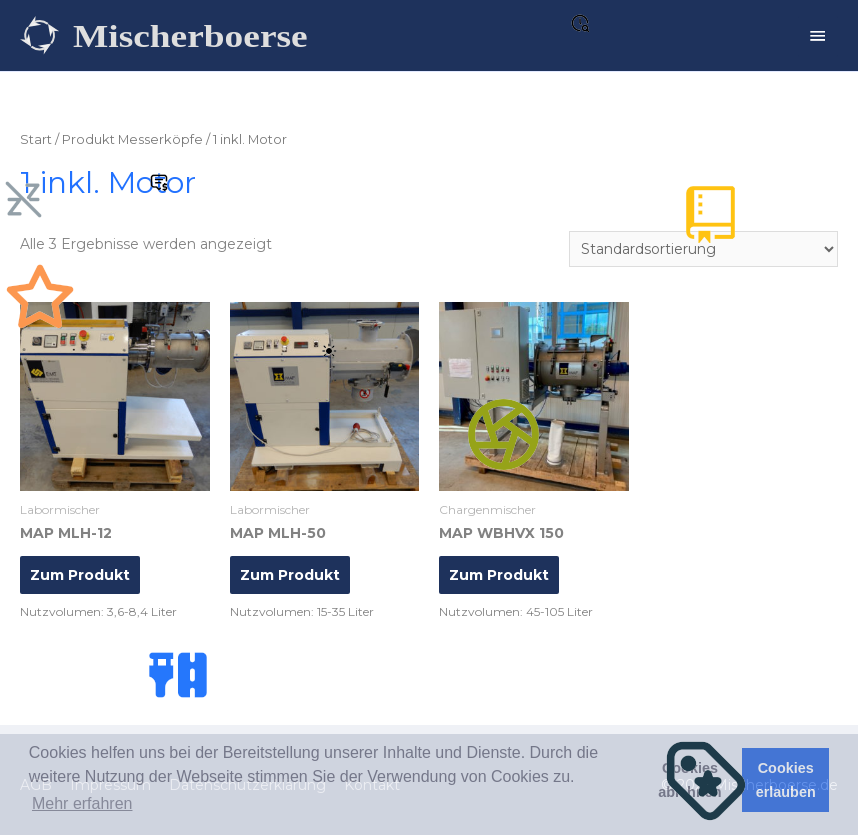  What do you see at coordinates (706, 781) in the screenshot?
I see `mark item as favorite` at bounding box center [706, 781].